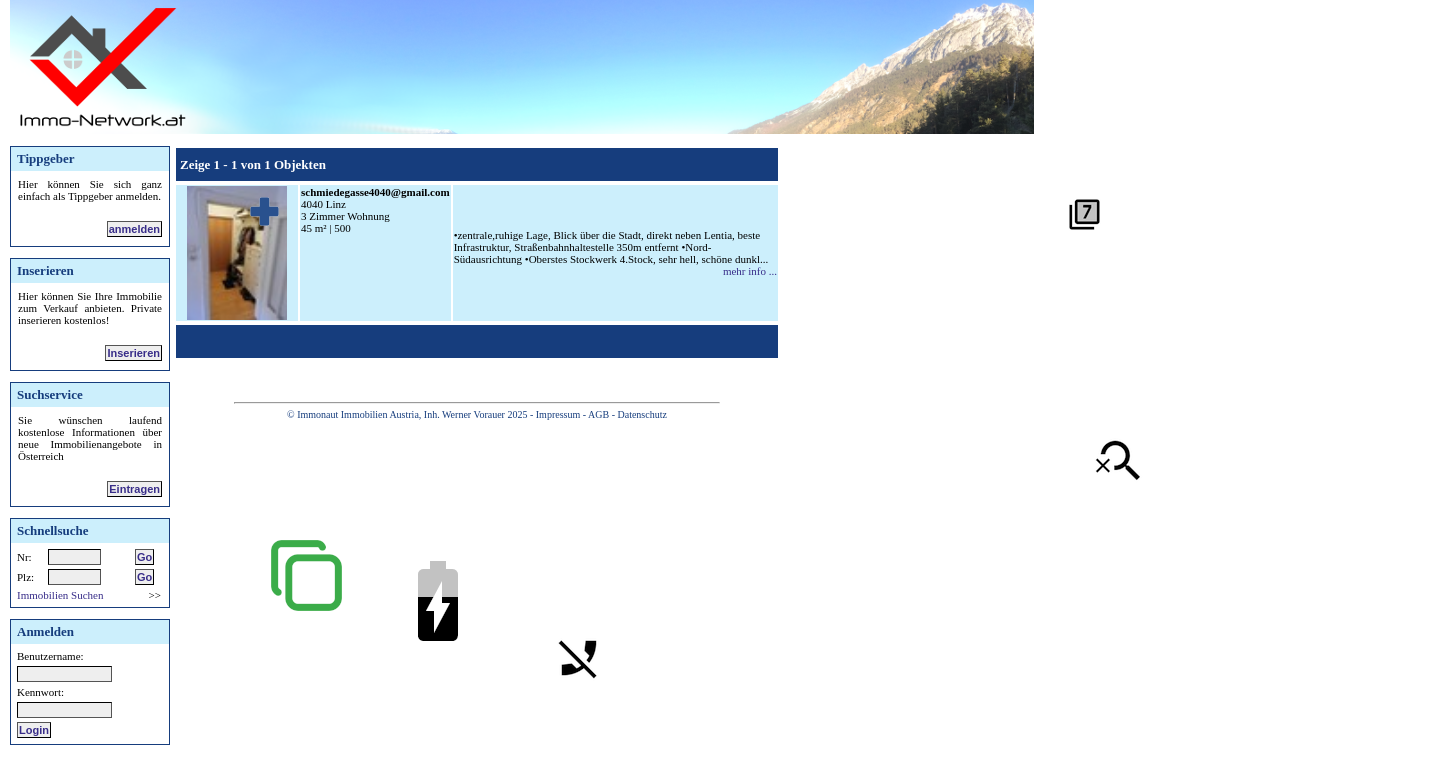 This screenshot has height=764, width=1440. Describe the element at coordinates (1084, 214) in the screenshot. I see `indicates item number 7 in a numbered list or gallery` at that location.